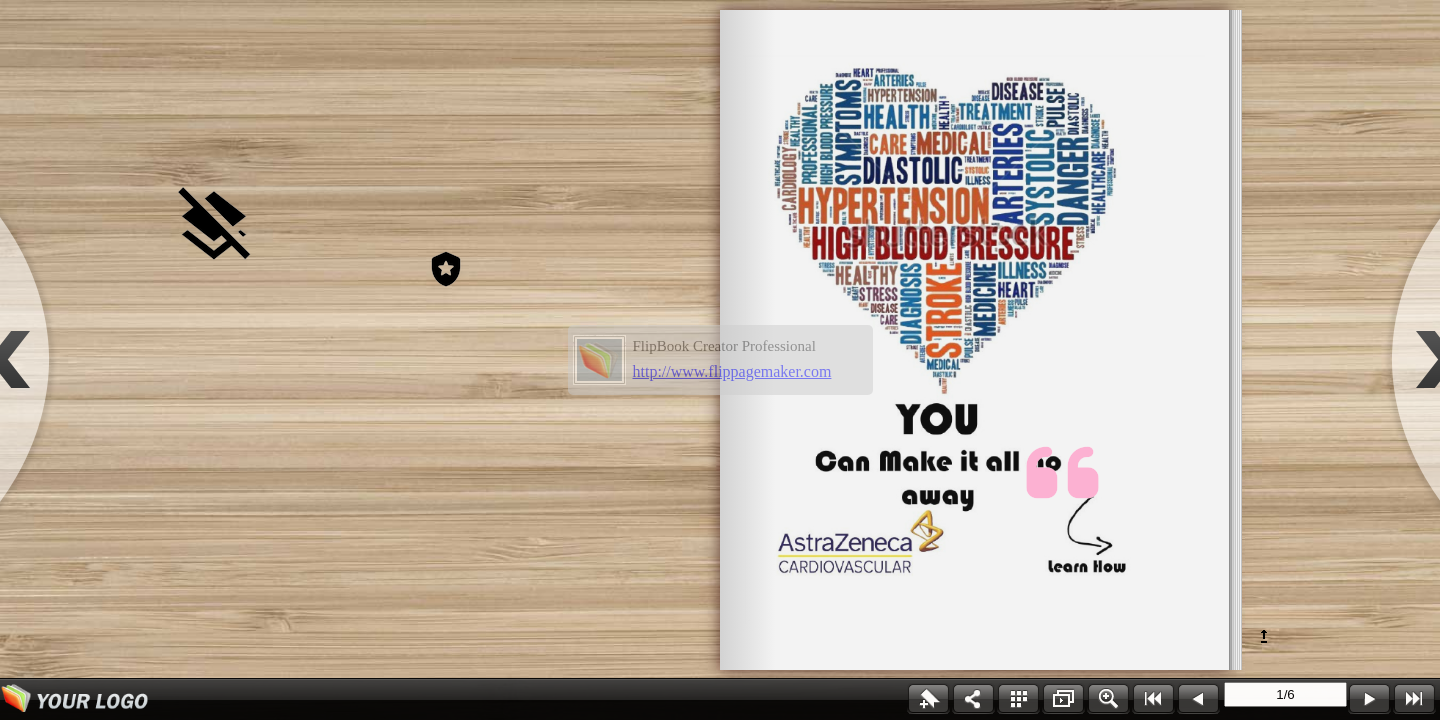 Image resolution: width=1440 pixels, height=720 pixels. What do you see at coordinates (1264, 636) in the screenshot?
I see `upgrade to a newer version` at bounding box center [1264, 636].